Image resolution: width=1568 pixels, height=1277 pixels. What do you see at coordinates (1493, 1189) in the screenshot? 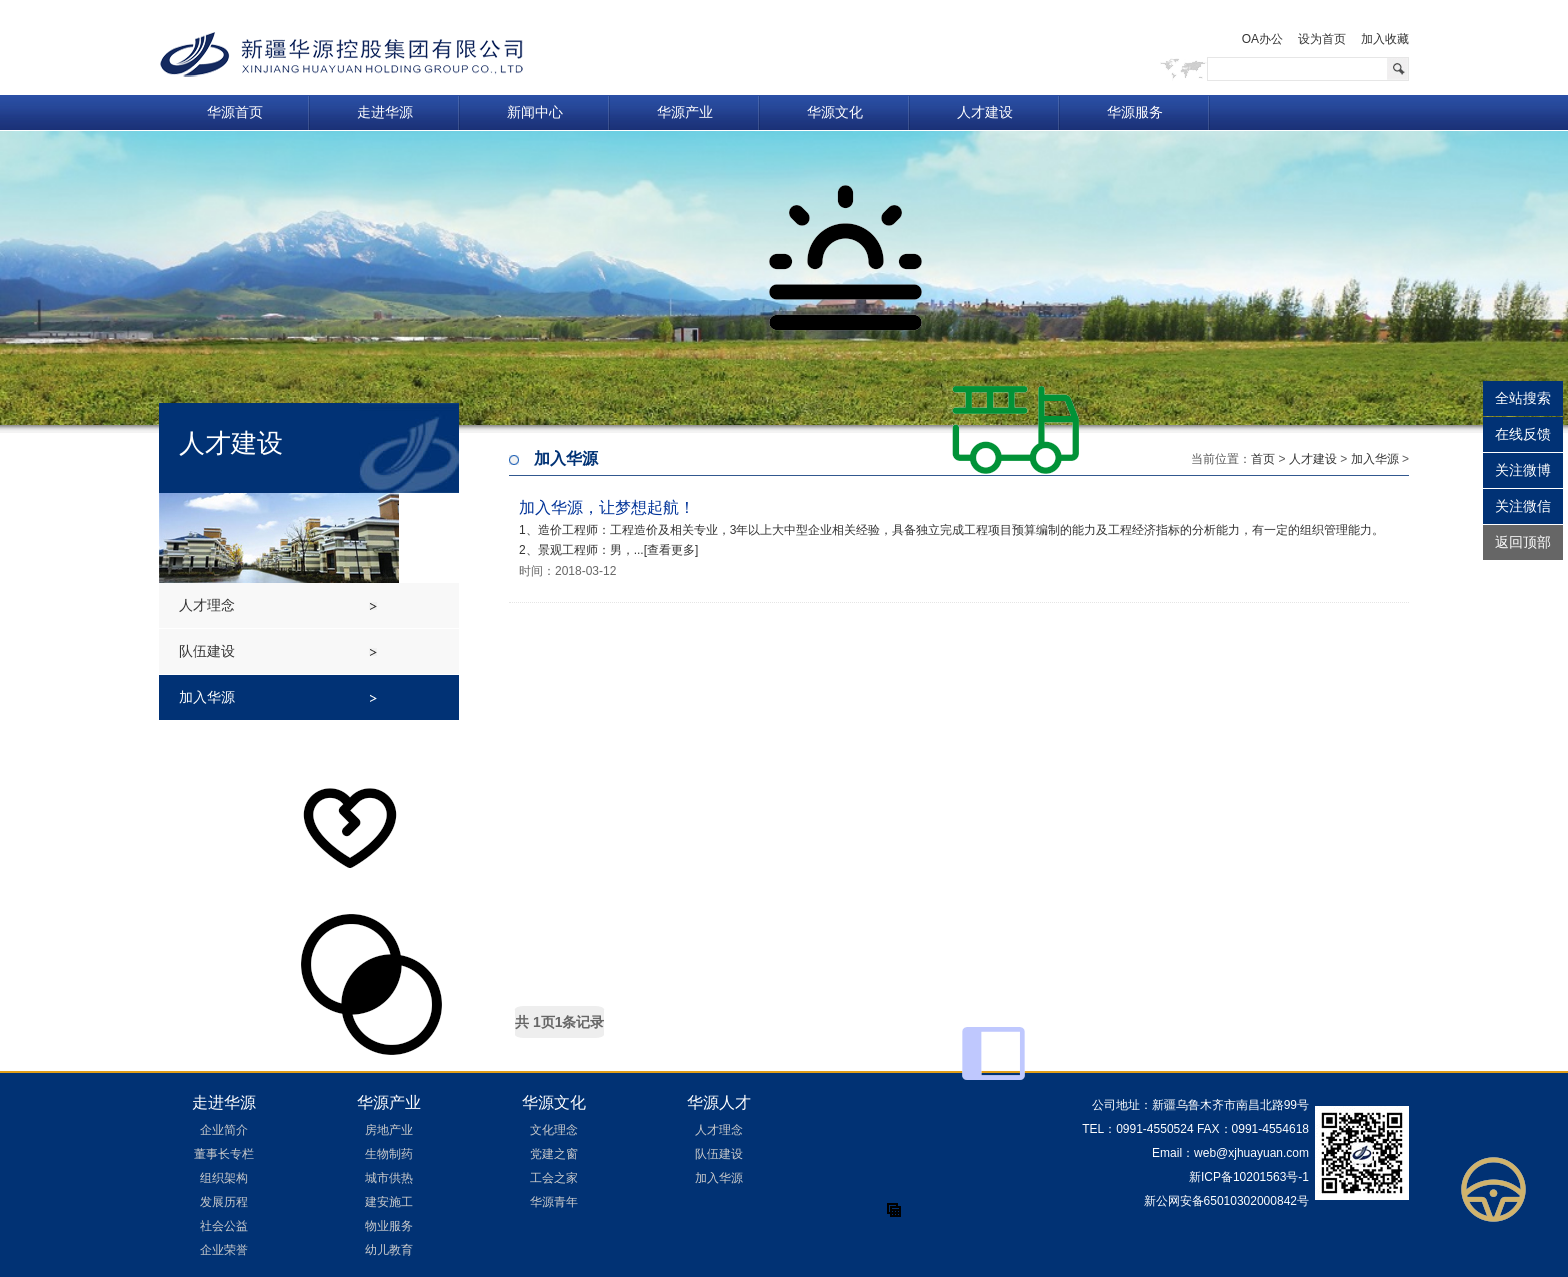
I see `access driving or navigation mode` at bounding box center [1493, 1189].